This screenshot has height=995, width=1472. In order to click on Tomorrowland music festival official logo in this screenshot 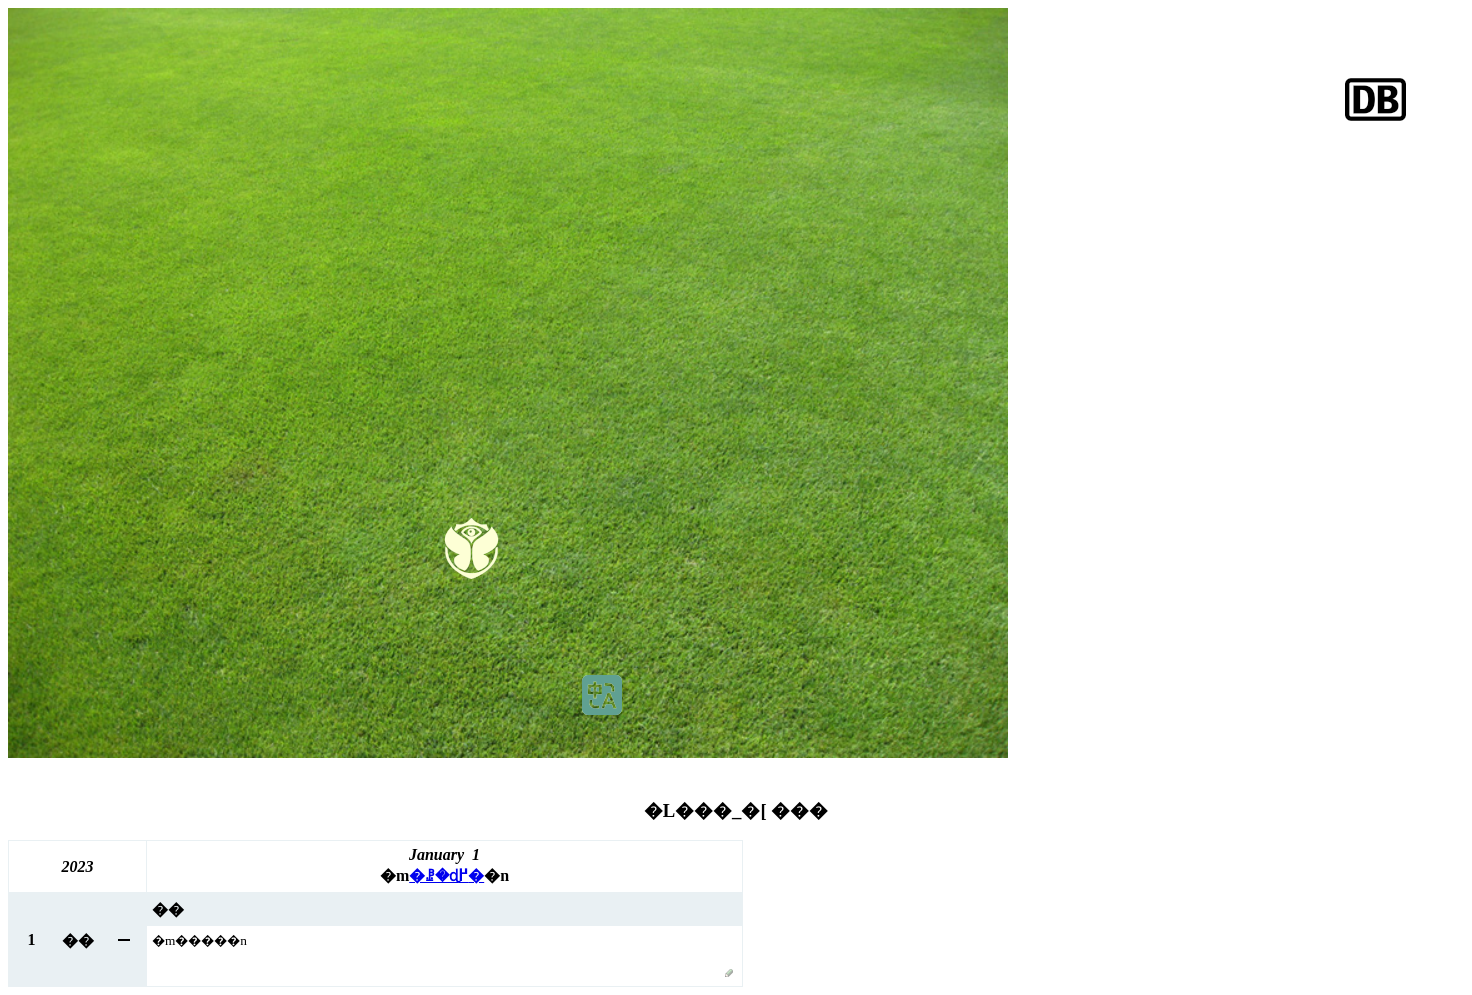, I will do `click(471, 548)`.